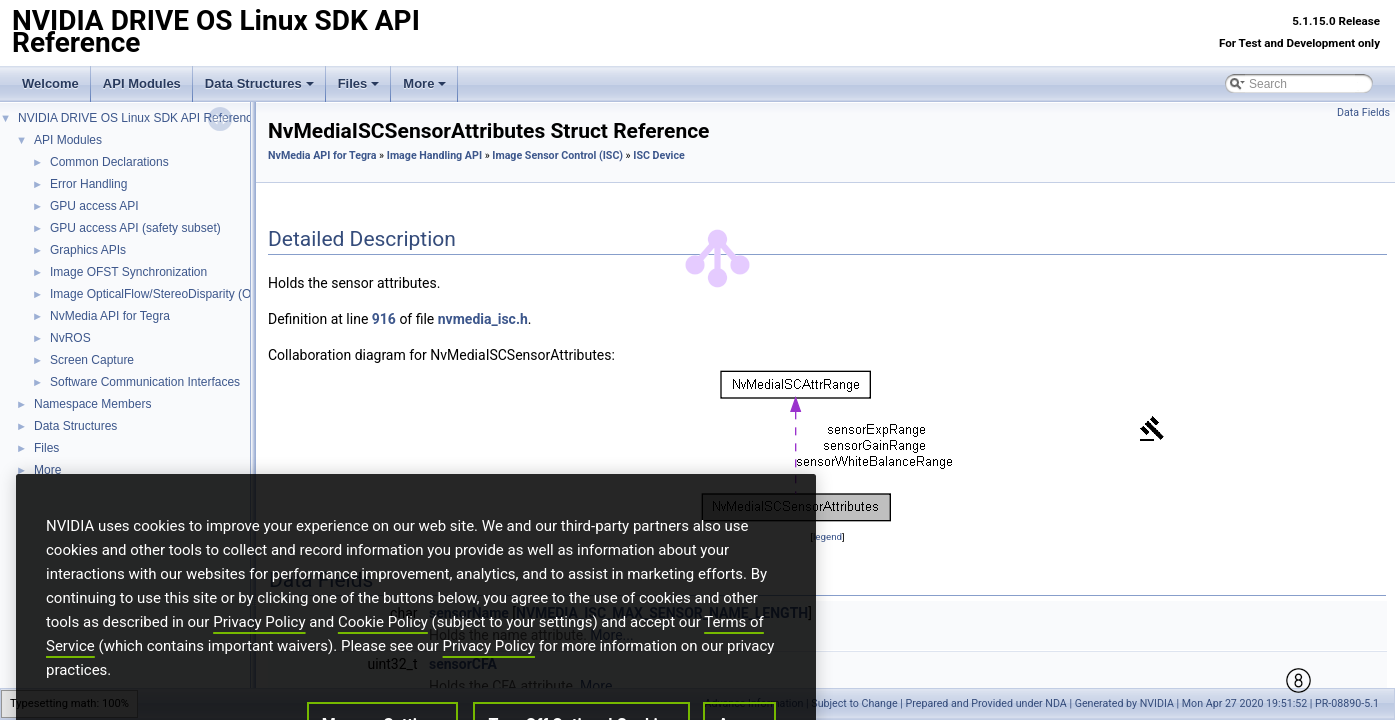  I want to click on view hierarchical data structure, so click(717, 258).